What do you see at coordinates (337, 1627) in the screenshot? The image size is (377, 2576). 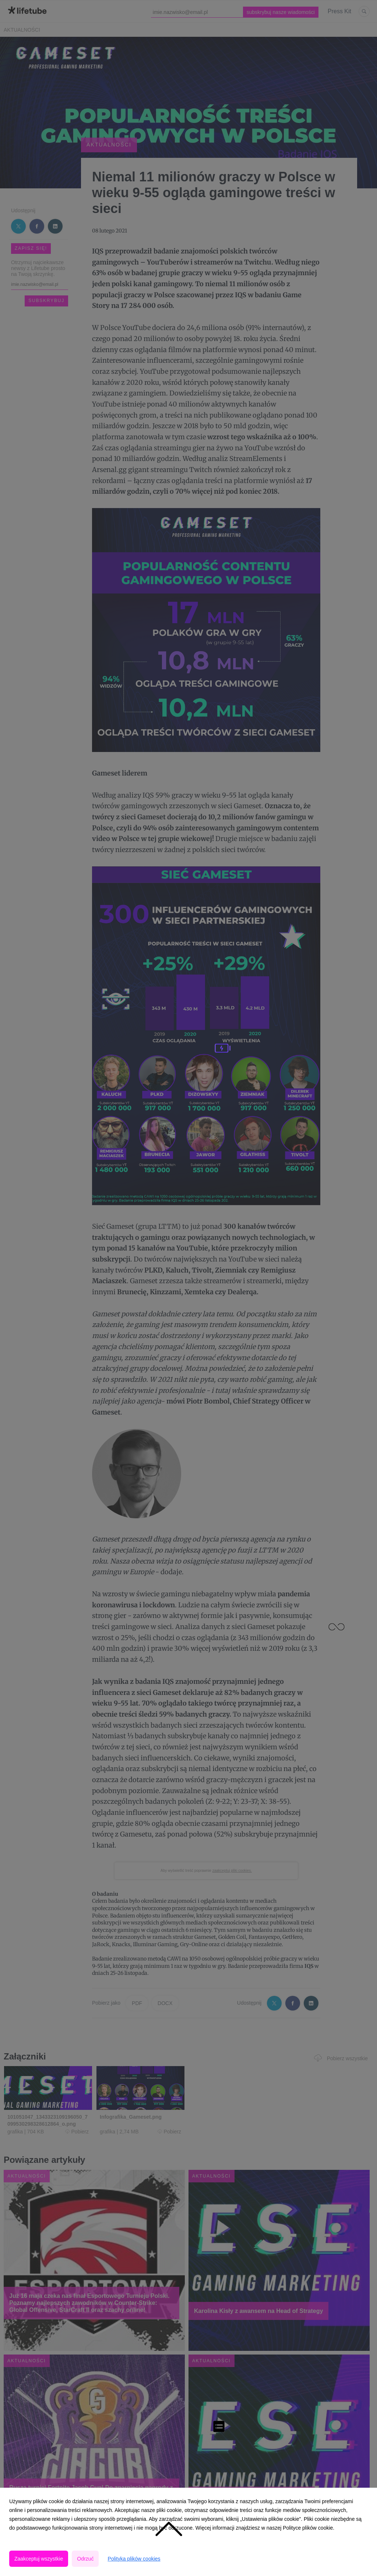 I see `indicates unlimited or infinite content` at bounding box center [337, 1627].